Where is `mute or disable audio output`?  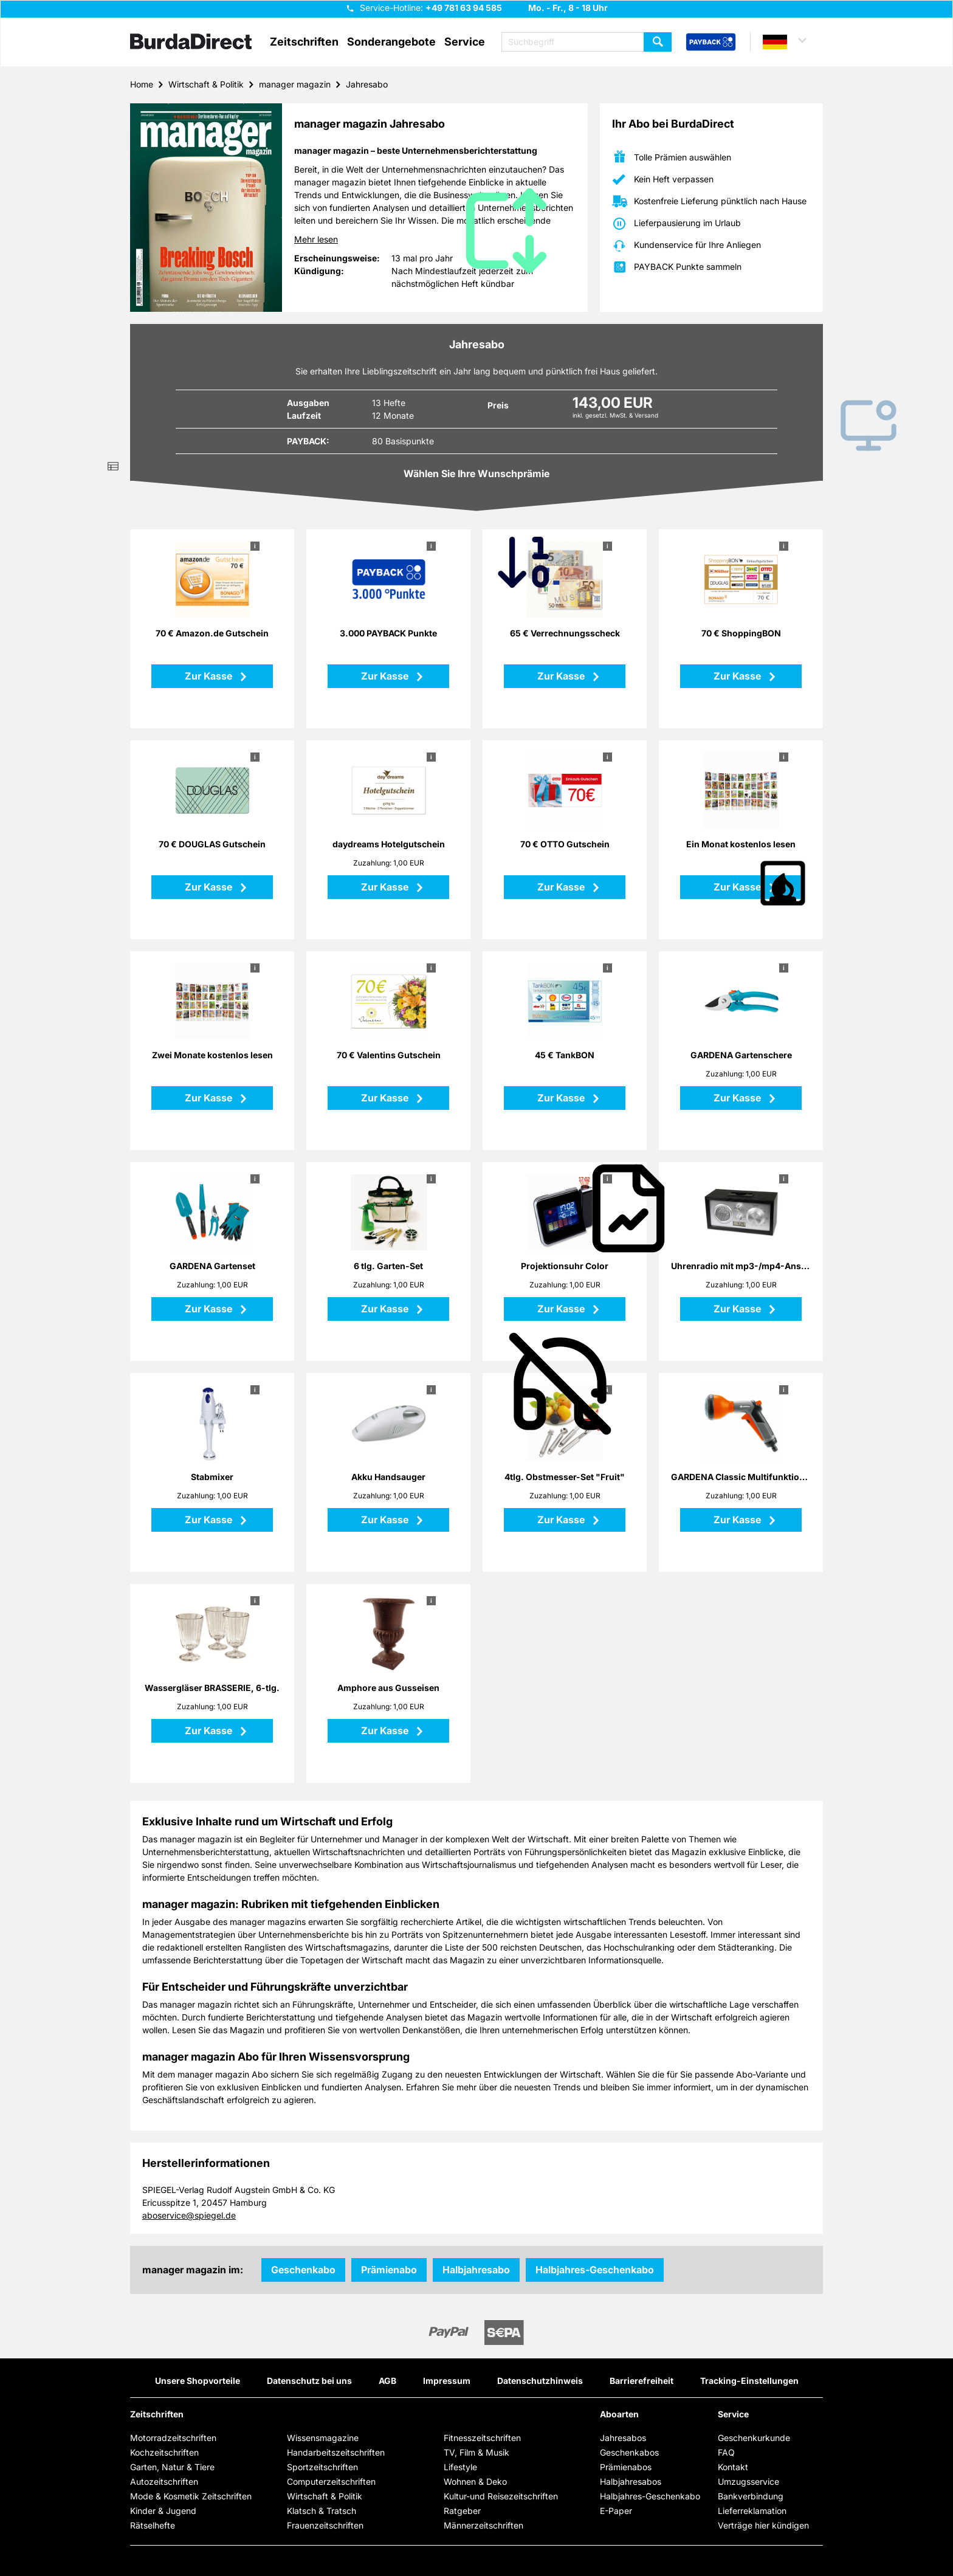 mute or disable audio output is located at coordinates (560, 1383).